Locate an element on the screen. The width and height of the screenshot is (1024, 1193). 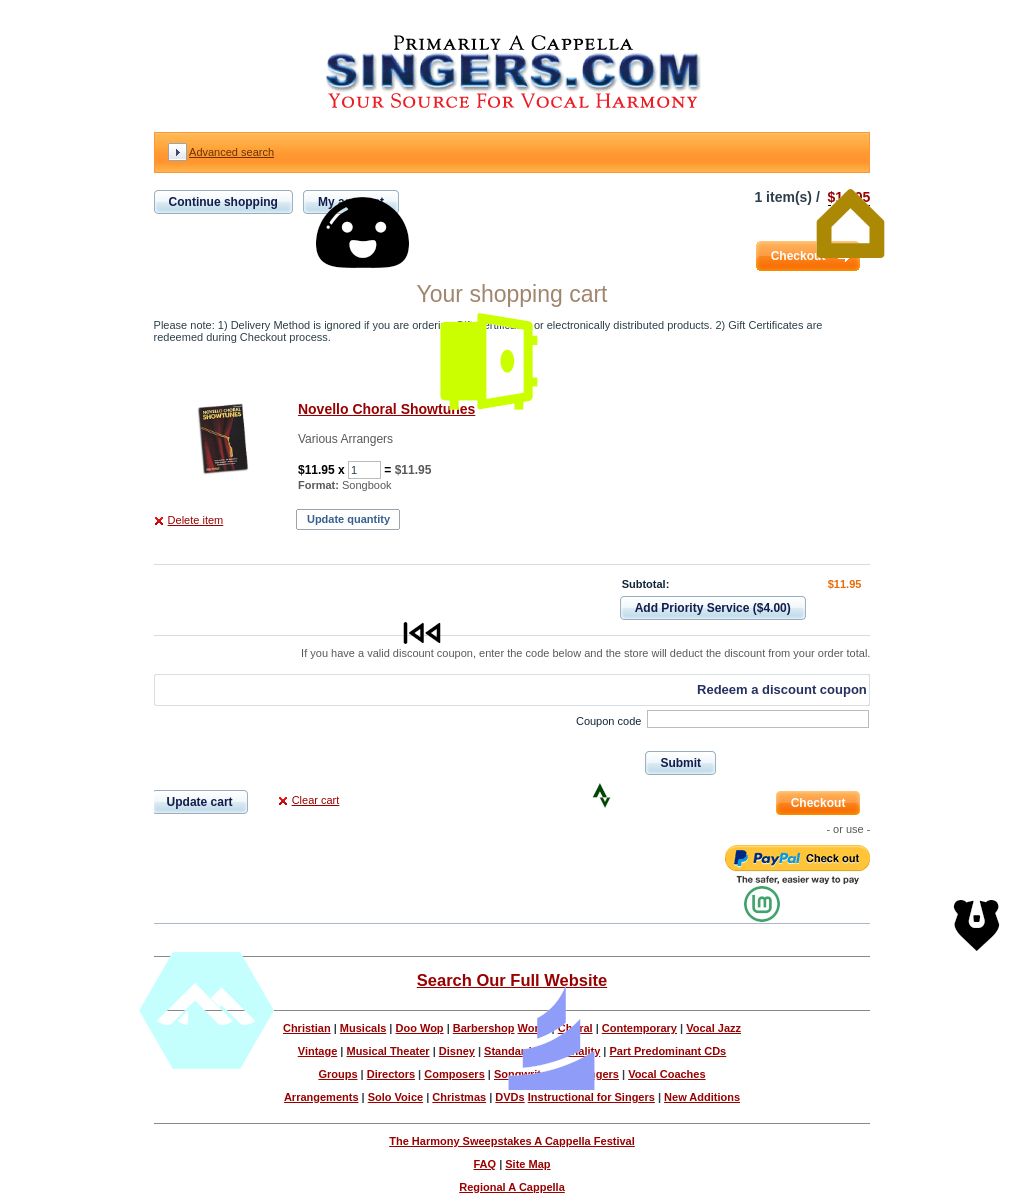
skip to the beginning of the track is located at coordinates (422, 633).